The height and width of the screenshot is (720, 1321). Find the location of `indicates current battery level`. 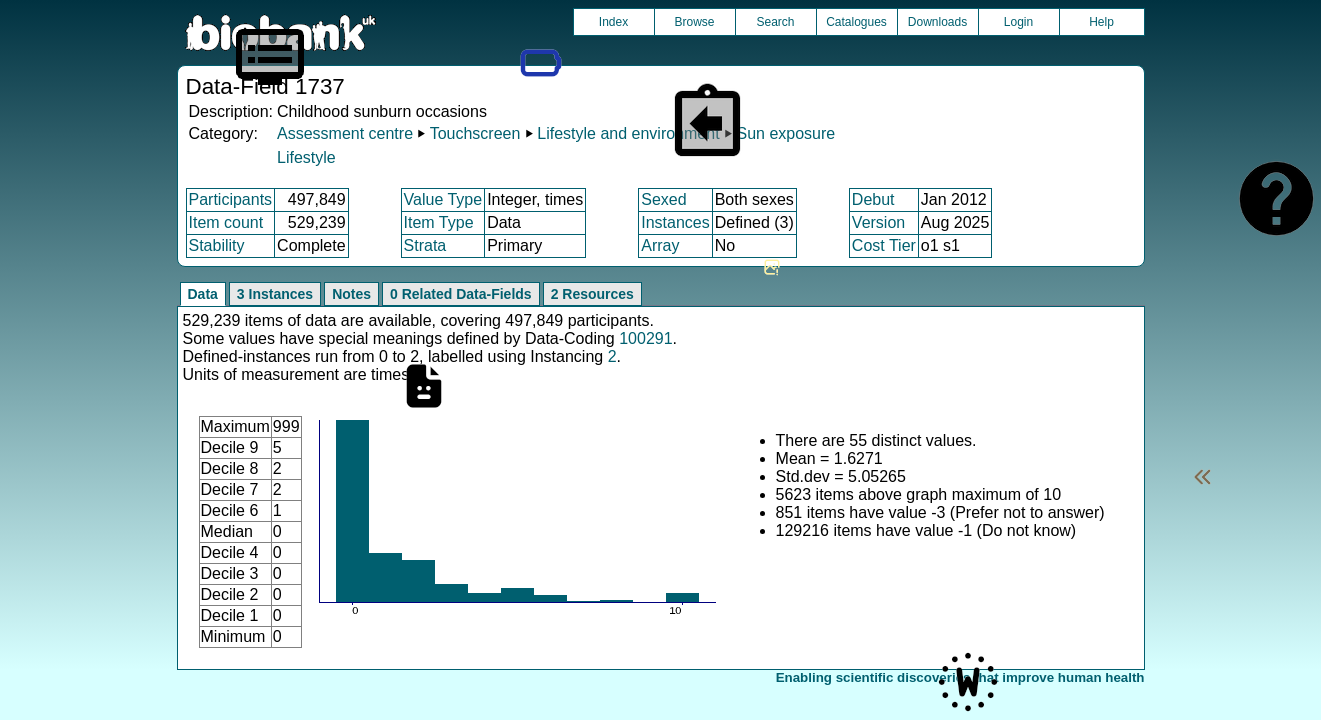

indicates current battery level is located at coordinates (541, 63).